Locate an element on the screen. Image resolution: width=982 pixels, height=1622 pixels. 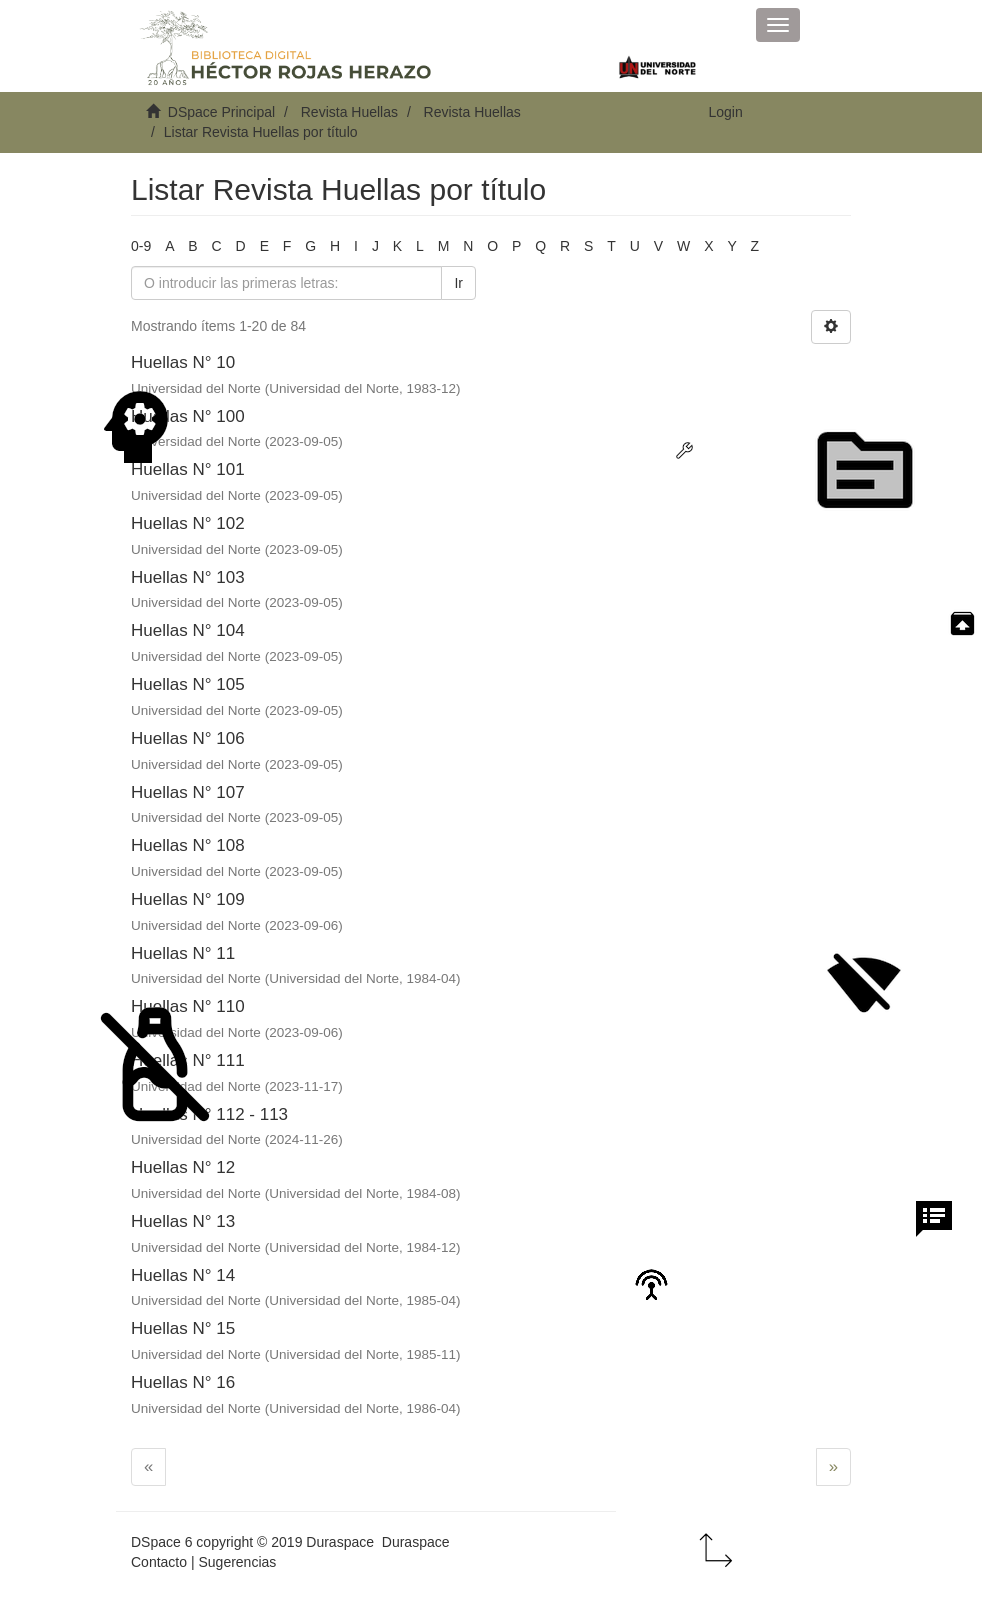
vector path with two anchor points is located at coordinates (714, 1549).